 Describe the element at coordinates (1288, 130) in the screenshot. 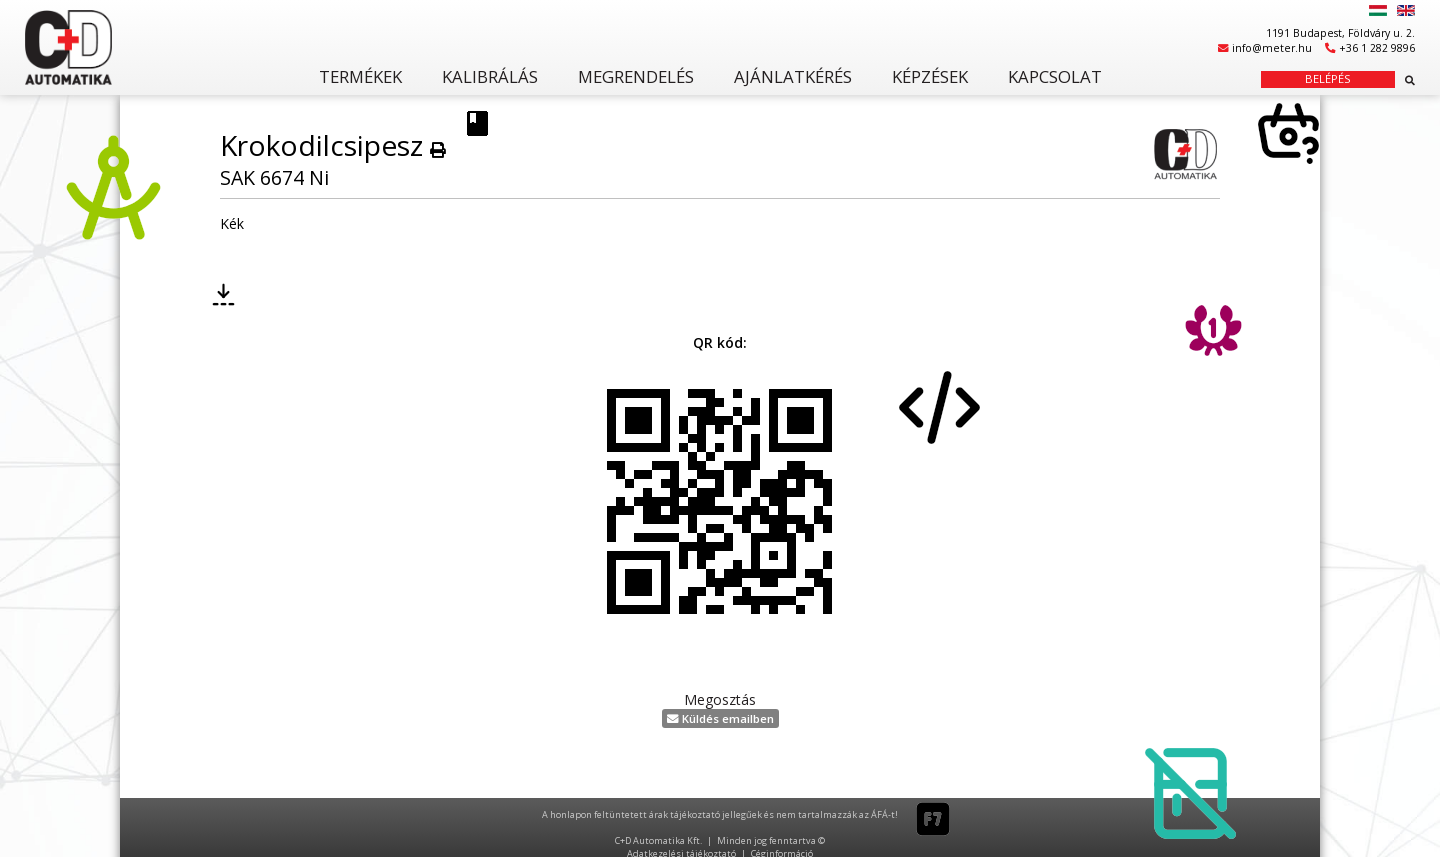

I see `check order status or details` at that location.